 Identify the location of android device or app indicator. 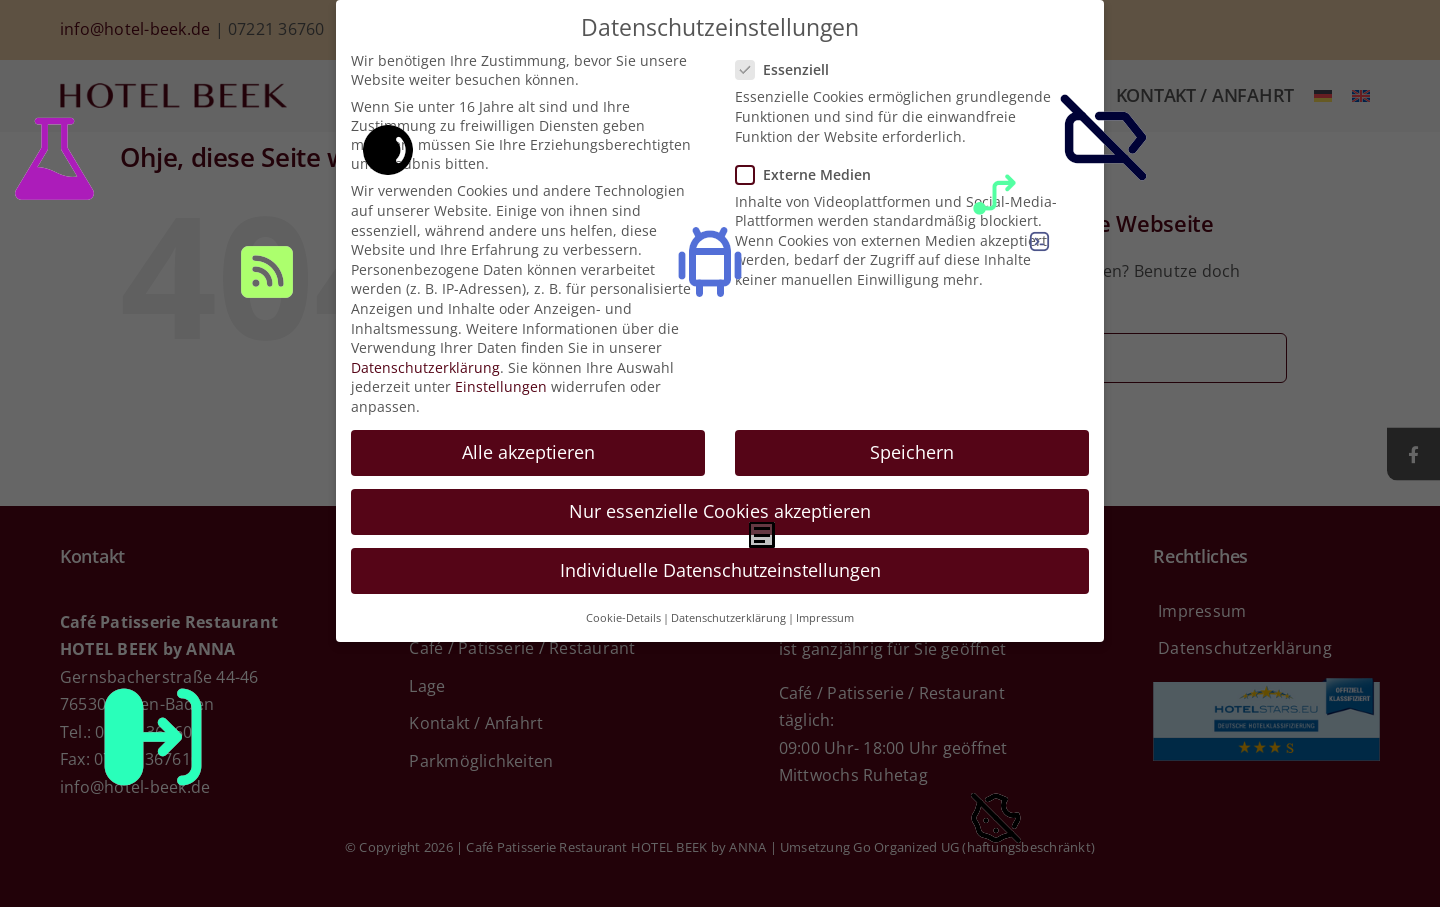
(710, 262).